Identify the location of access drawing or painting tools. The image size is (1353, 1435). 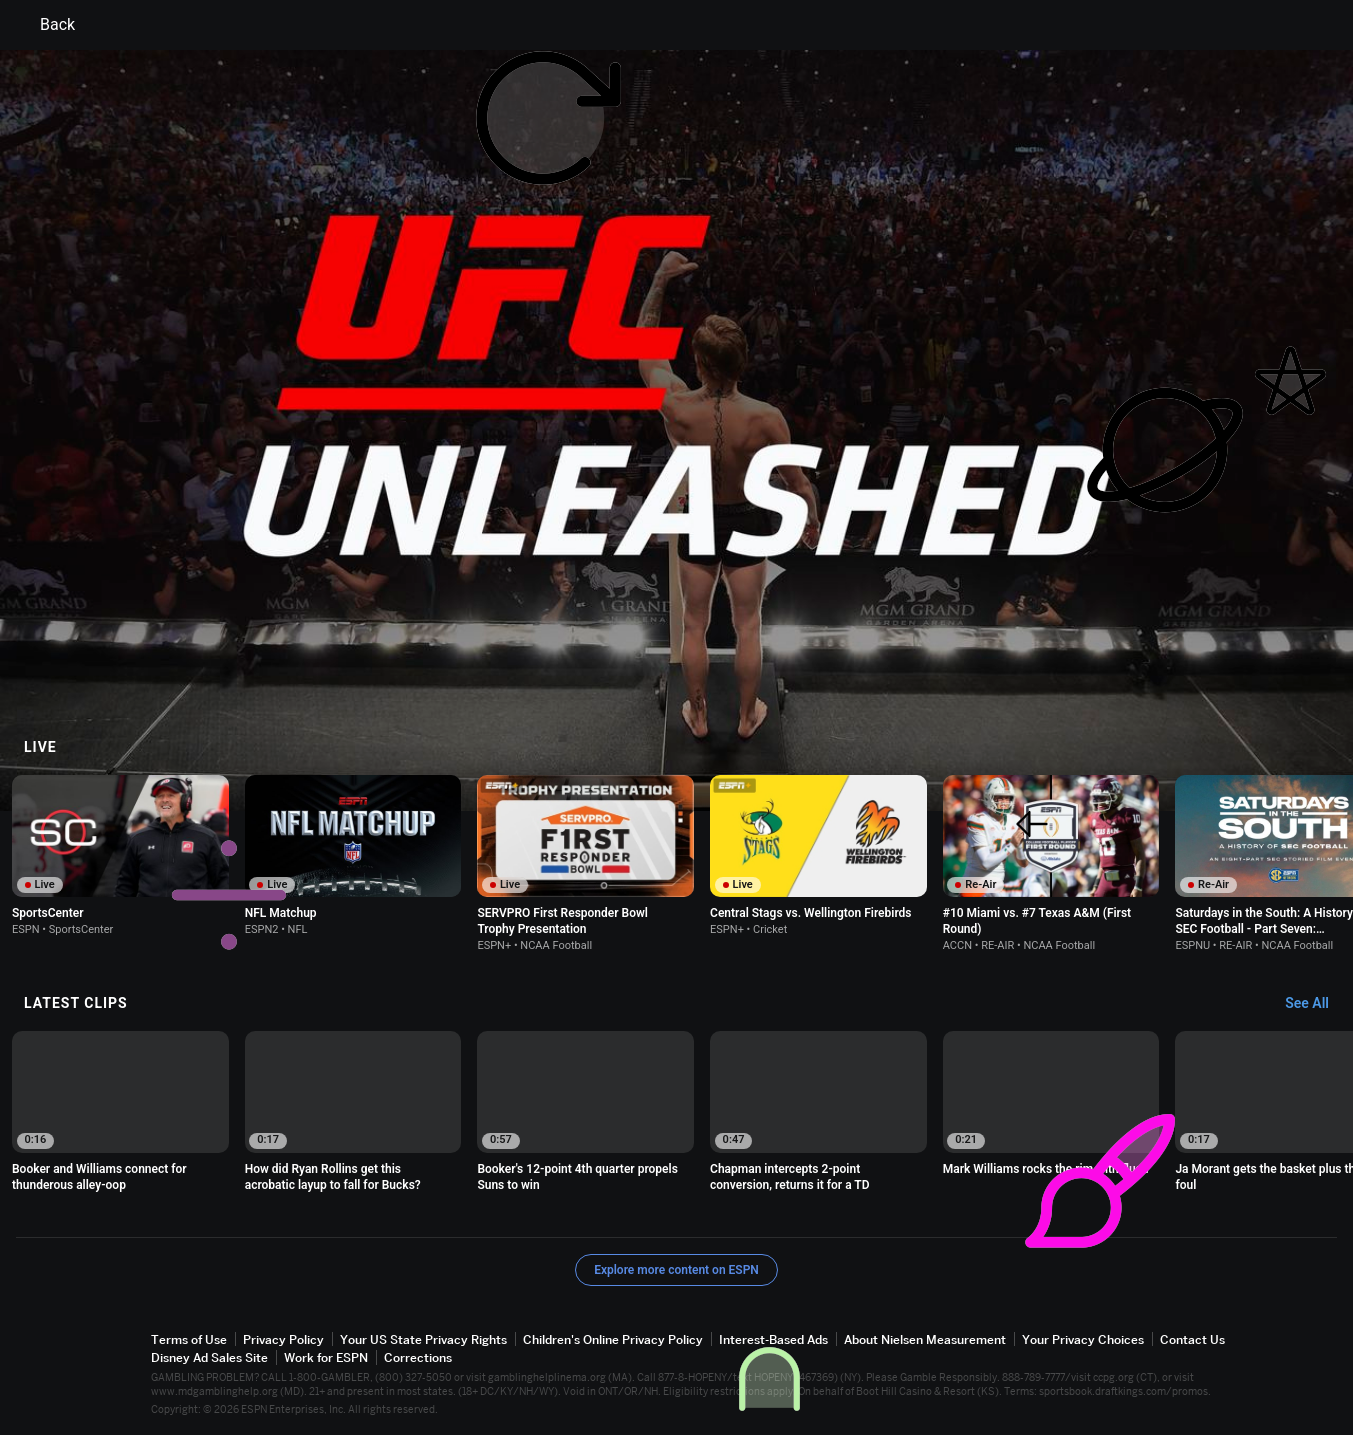
(1105, 1183).